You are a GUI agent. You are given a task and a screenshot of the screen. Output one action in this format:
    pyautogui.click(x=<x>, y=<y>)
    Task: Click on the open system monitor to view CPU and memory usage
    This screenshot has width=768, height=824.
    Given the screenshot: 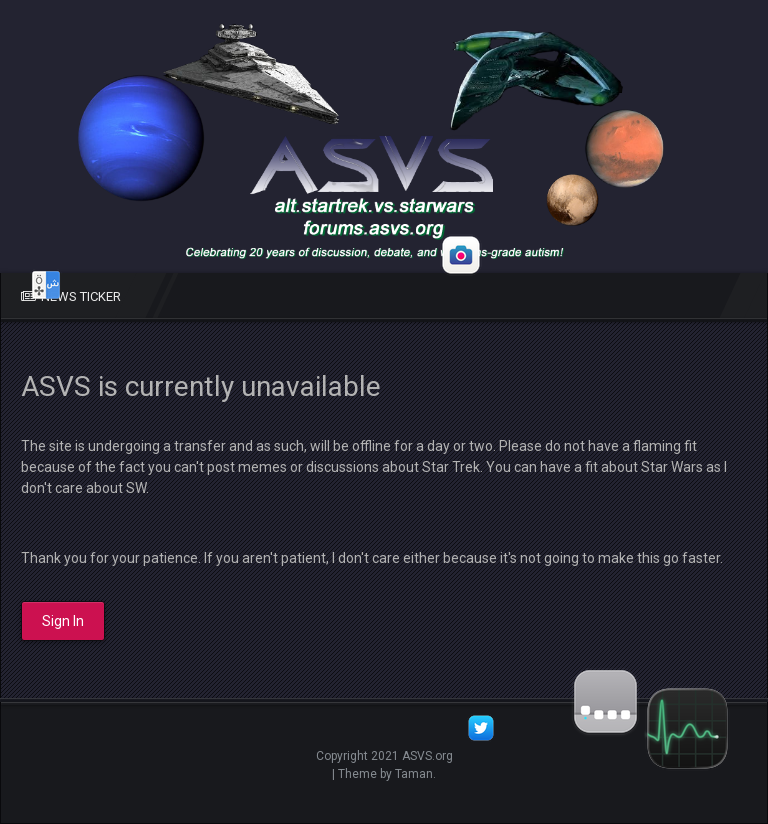 What is the action you would take?
    pyautogui.click(x=687, y=728)
    